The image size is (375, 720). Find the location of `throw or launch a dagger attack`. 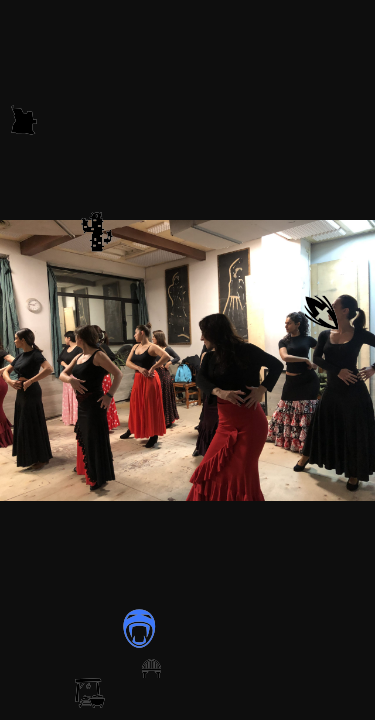

throw or launch a dagger attack is located at coordinates (322, 313).